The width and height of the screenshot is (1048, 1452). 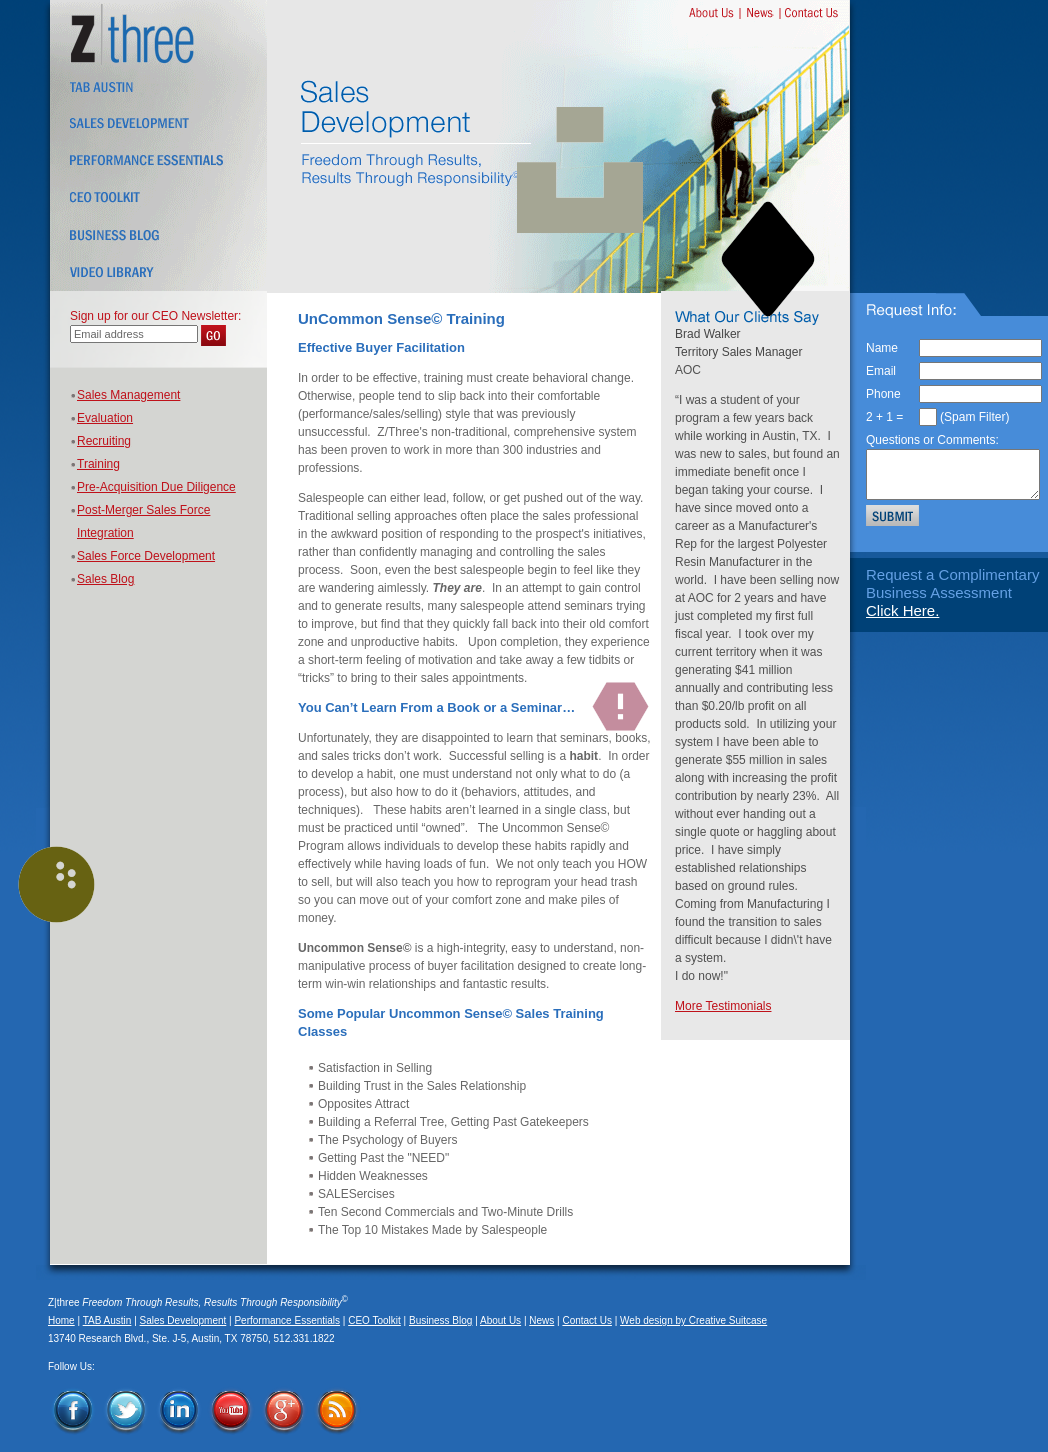 What do you see at coordinates (580, 170) in the screenshot?
I see `open unsplash to browse stock photos` at bounding box center [580, 170].